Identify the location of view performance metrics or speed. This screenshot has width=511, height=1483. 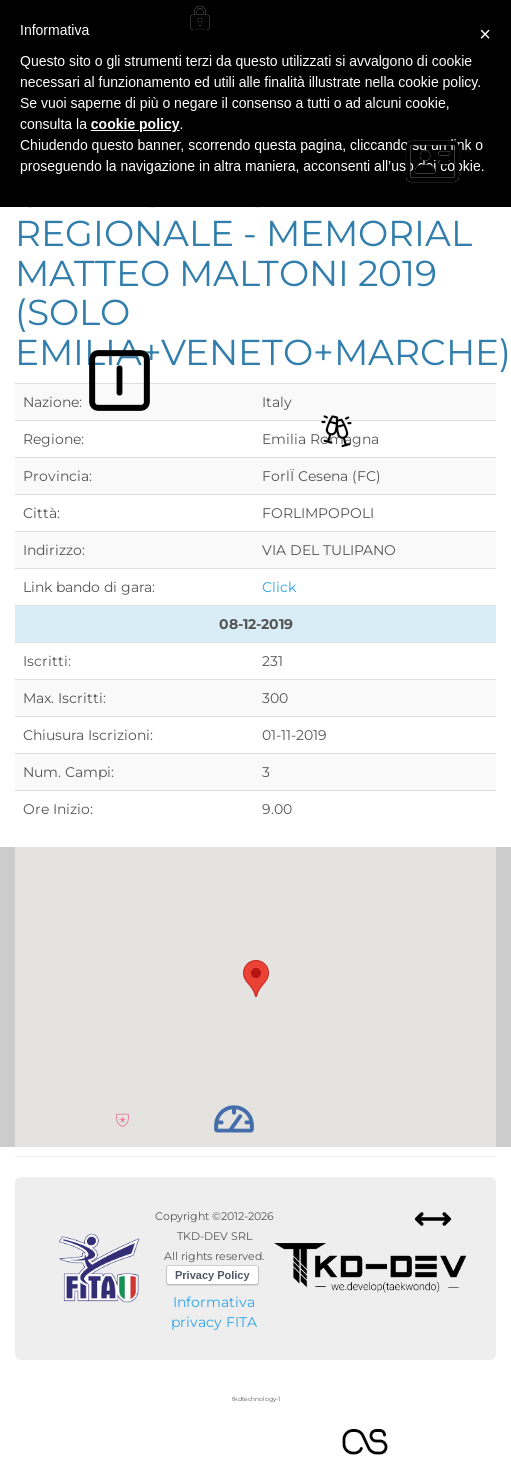
(234, 1121).